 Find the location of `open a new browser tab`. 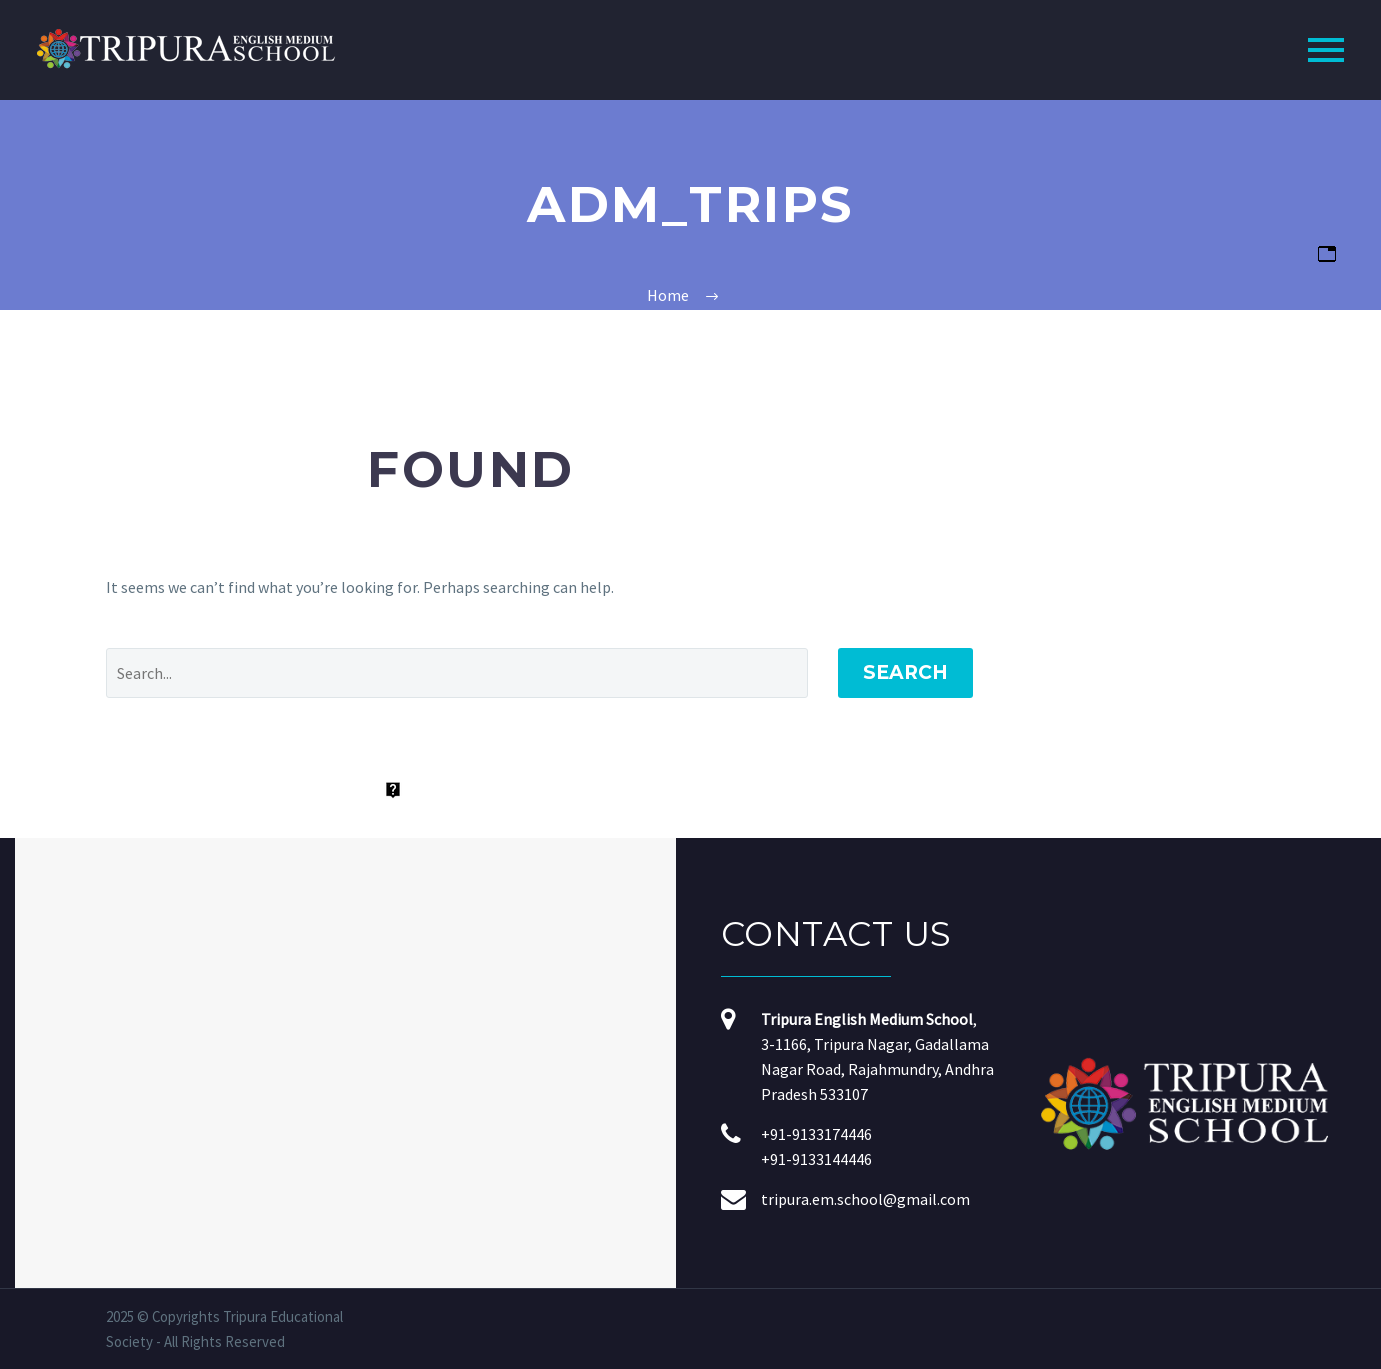

open a new browser tab is located at coordinates (1327, 254).